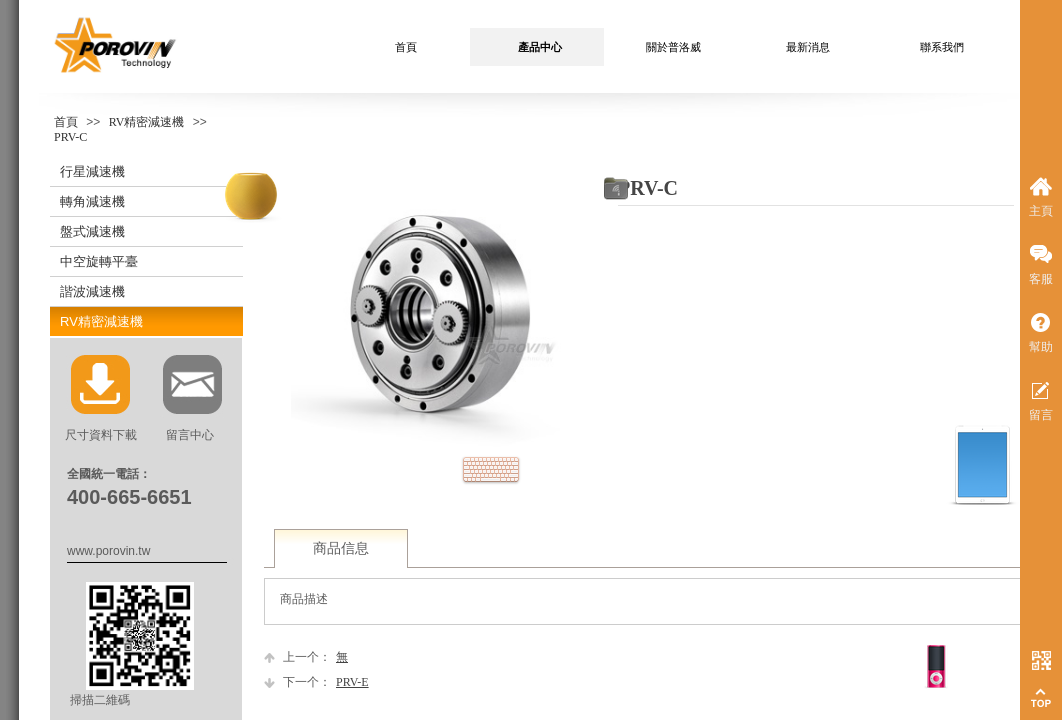  What do you see at coordinates (936, 667) in the screenshot?
I see `connect or sync a pink iPod nano device` at bounding box center [936, 667].